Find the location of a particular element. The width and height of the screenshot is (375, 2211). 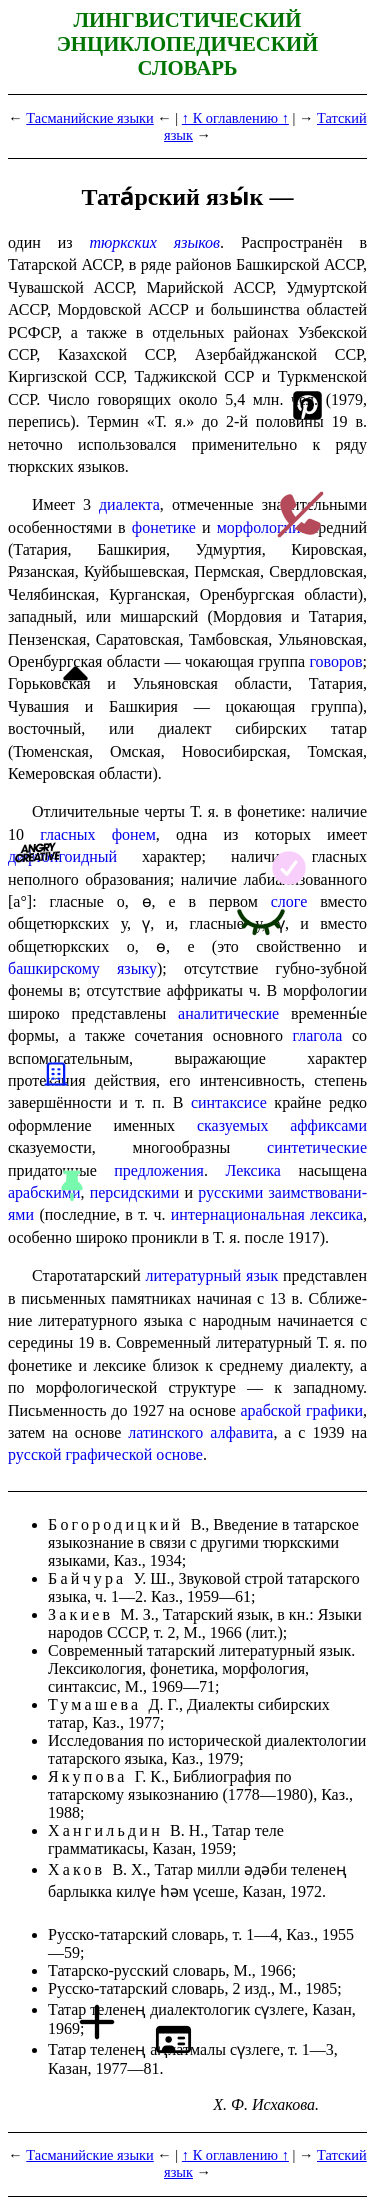

view your profile or identification details is located at coordinates (173, 2039).